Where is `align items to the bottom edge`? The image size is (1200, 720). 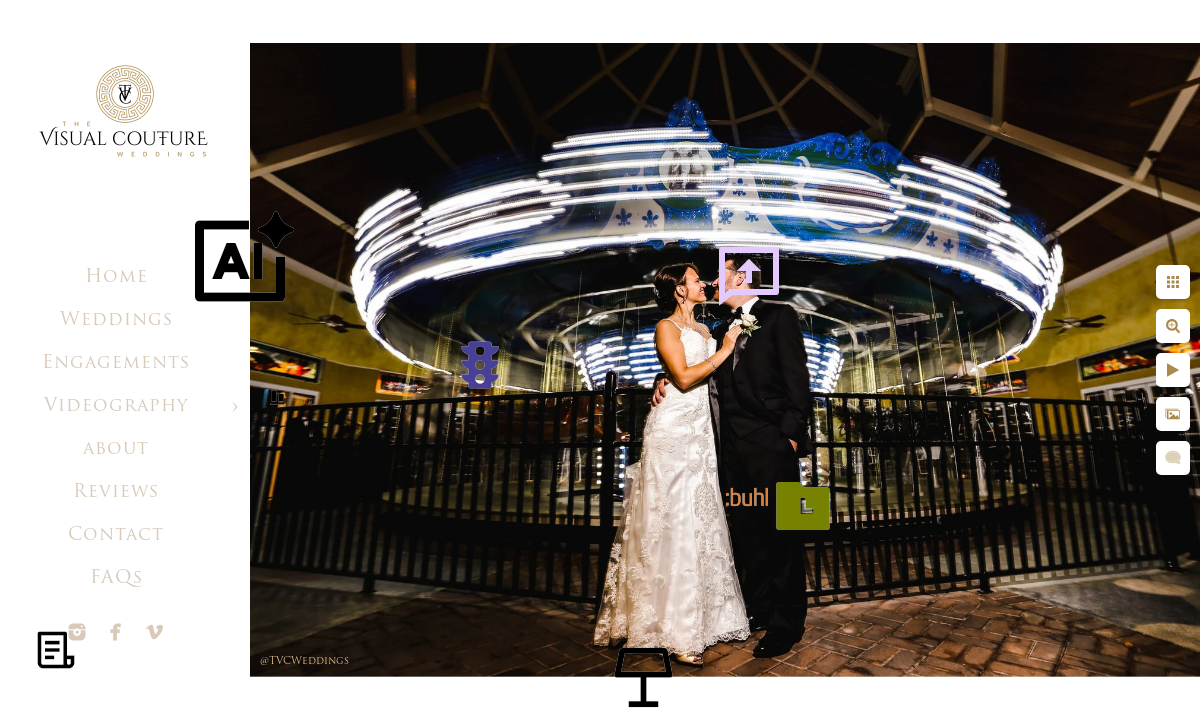
align items to the bottom edge is located at coordinates (277, 397).